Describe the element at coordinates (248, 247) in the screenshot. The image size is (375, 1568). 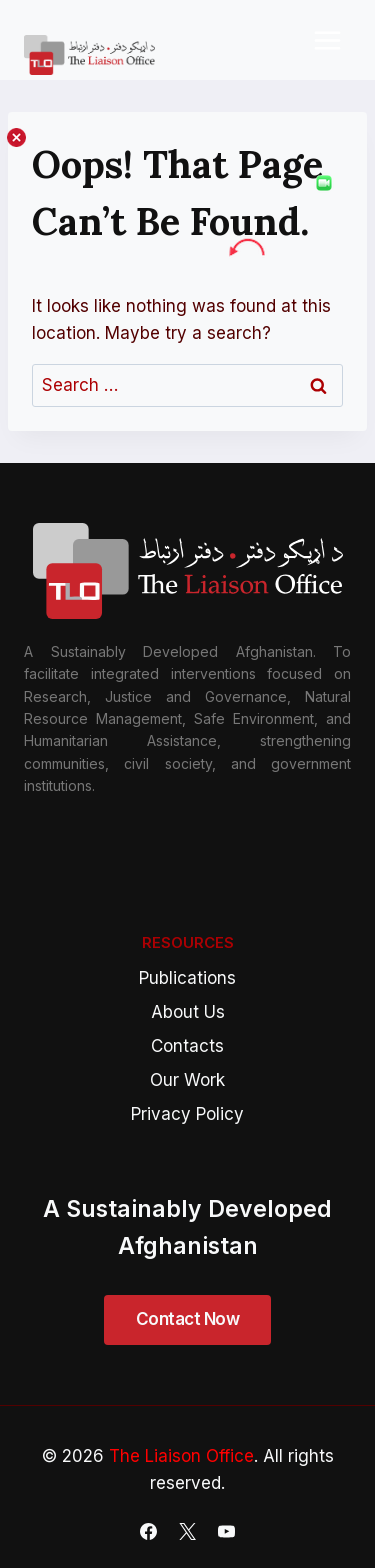
I see `undo the last action` at that location.